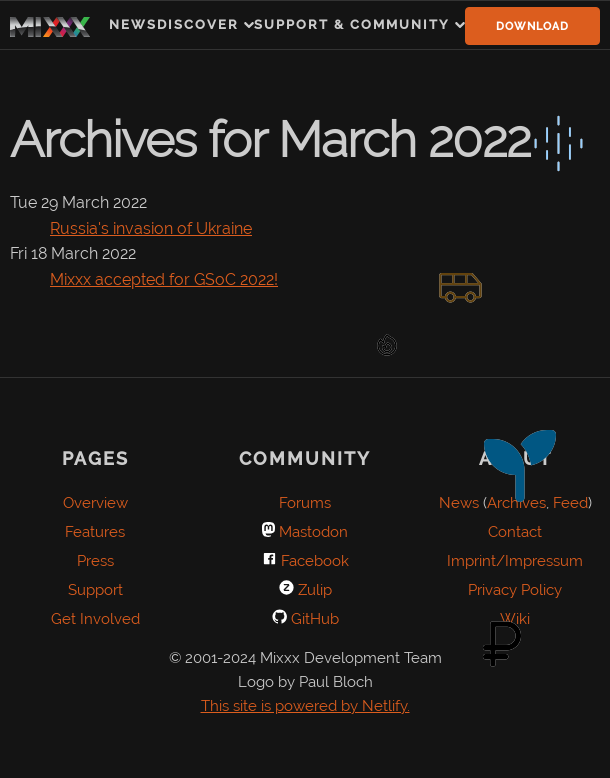 The width and height of the screenshot is (610, 778). I want to click on track delivery or shipping status, so click(459, 287).